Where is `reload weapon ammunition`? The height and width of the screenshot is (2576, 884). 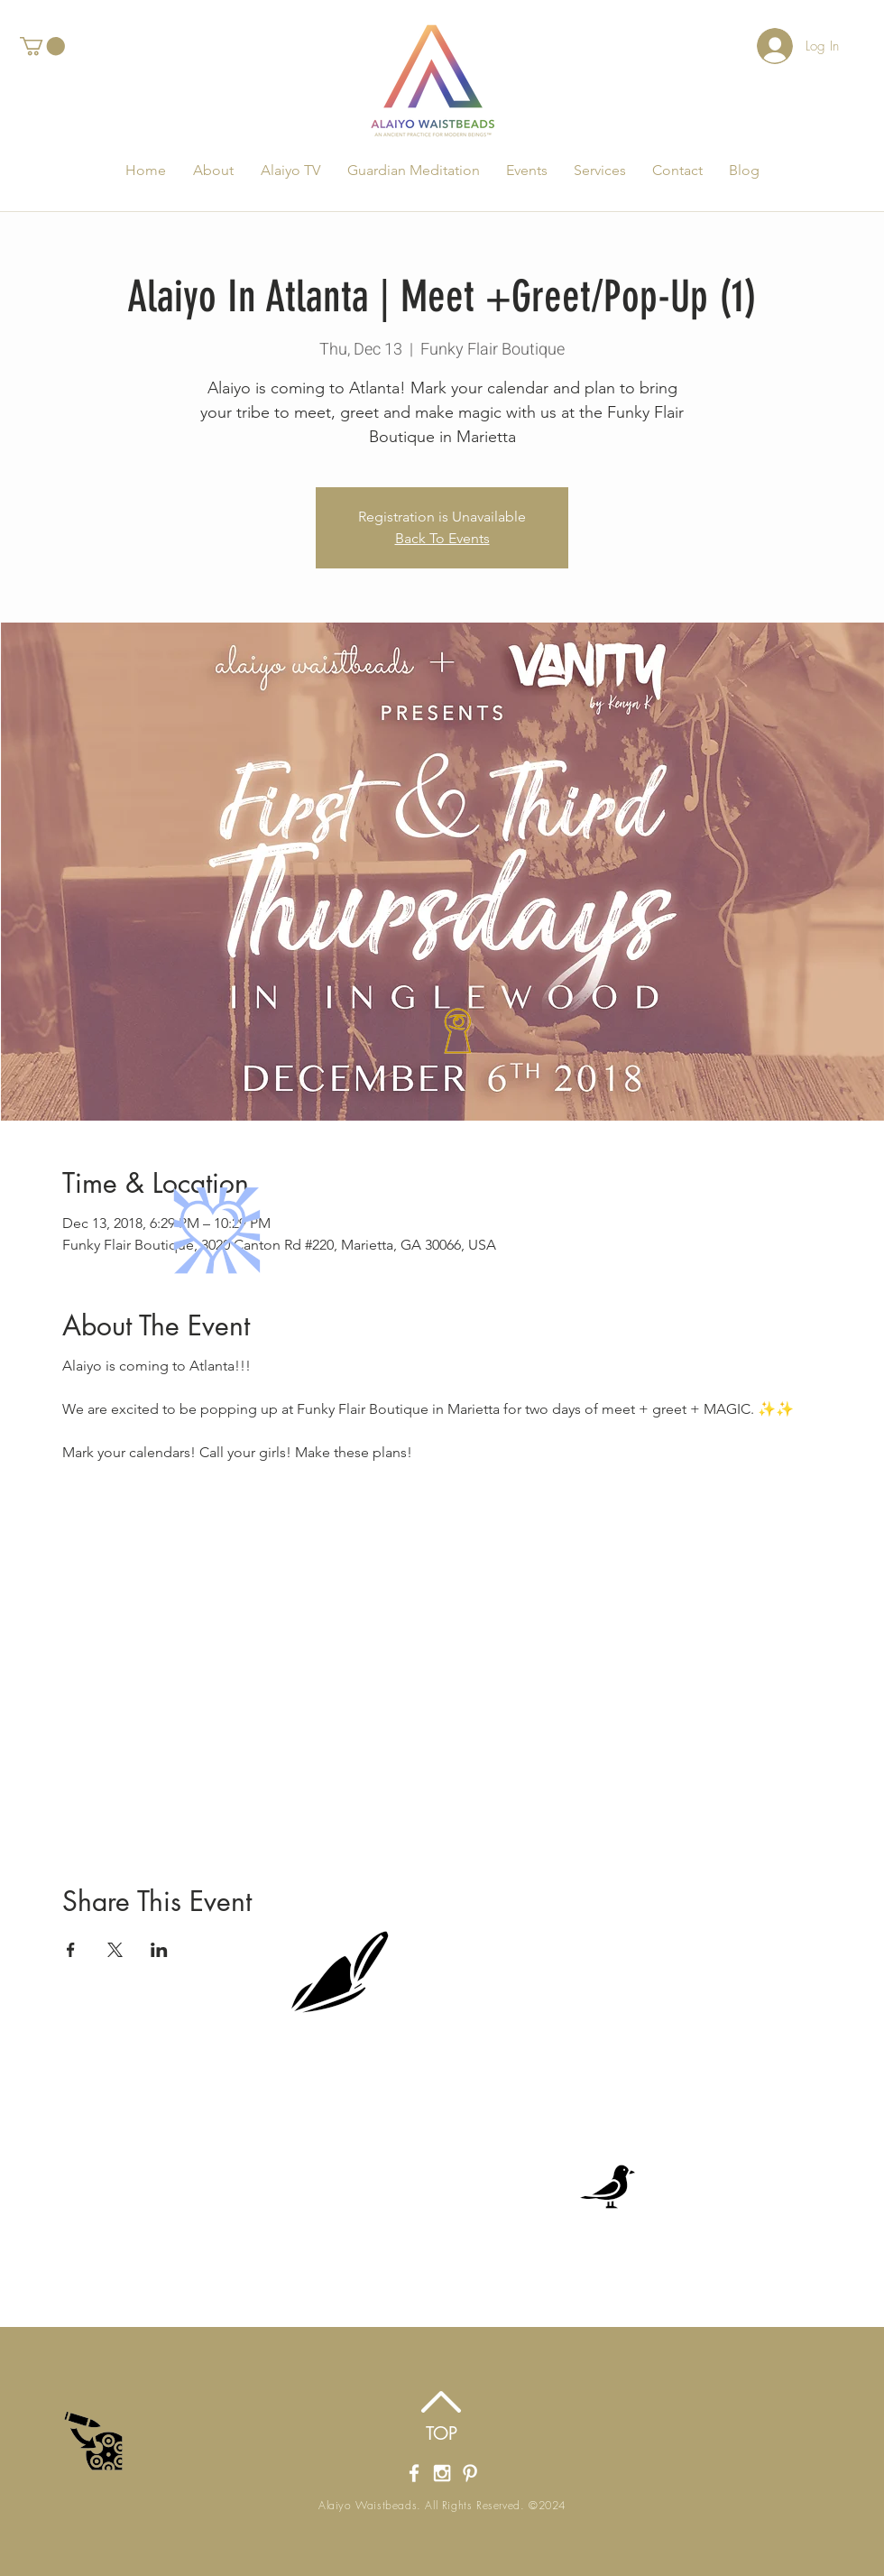
reload weapon ammunition is located at coordinates (92, 2440).